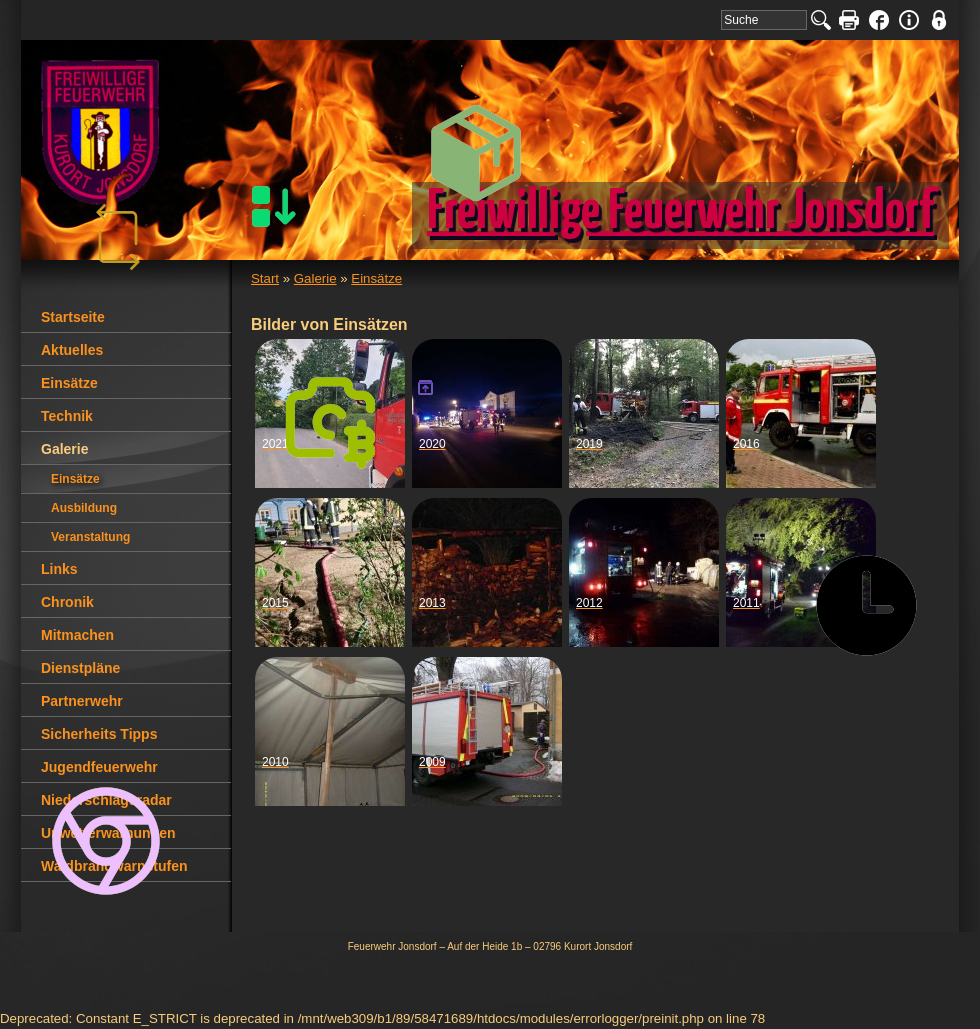 Image resolution: width=980 pixels, height=1029 pixels. Describe the element at coordinates (476, 153) in the screenshot. I see `view package or shipment details` at that location.